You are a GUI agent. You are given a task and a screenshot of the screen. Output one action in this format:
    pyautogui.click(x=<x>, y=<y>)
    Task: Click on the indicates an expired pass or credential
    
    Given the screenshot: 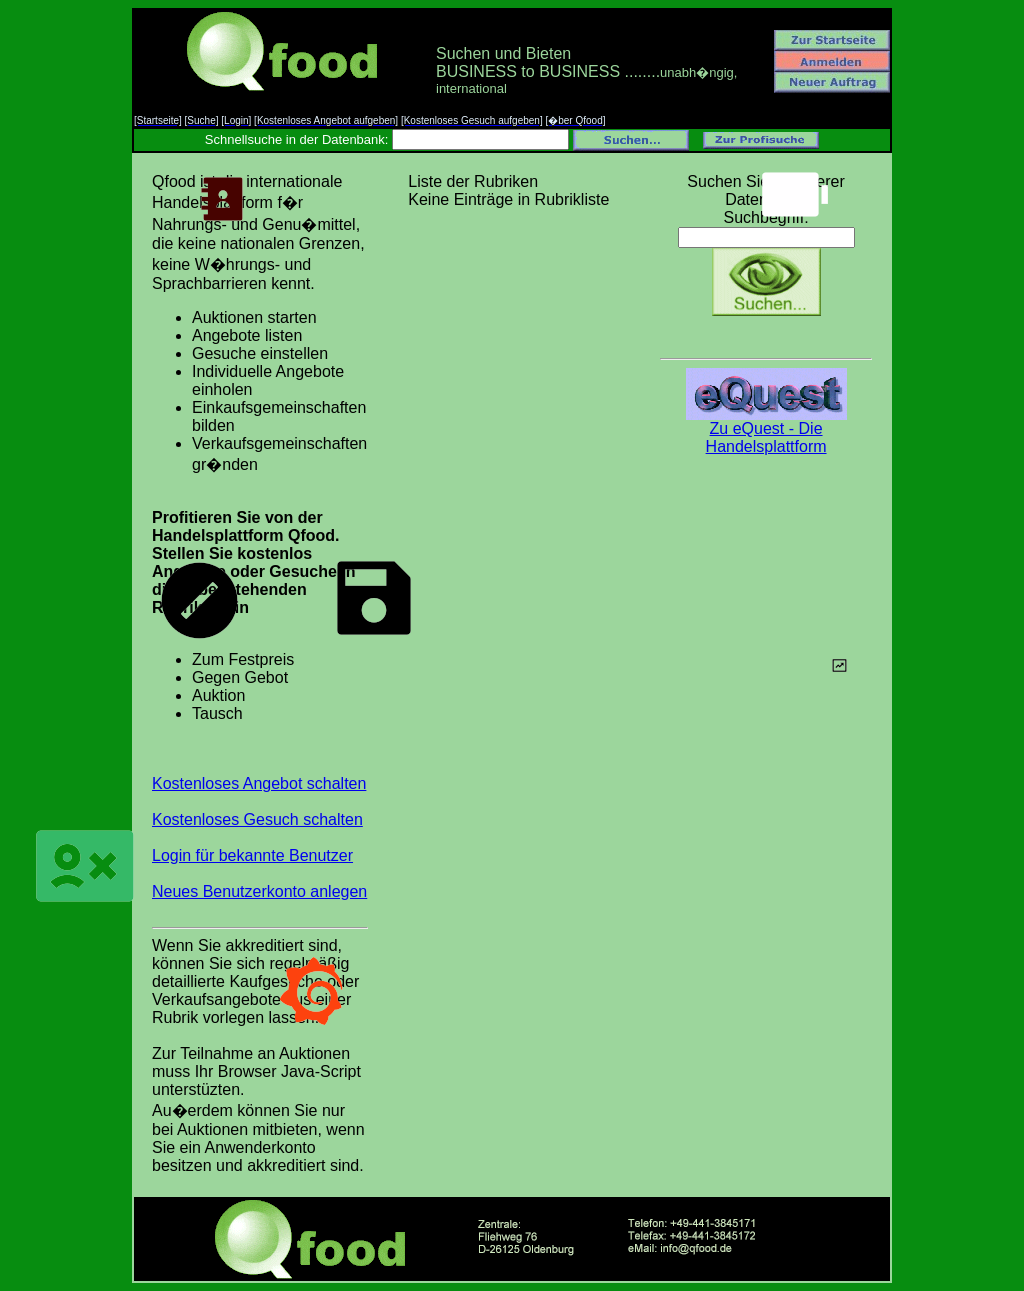 What is the action you would take?
    pyautogui.click(x=85, y=866)
    